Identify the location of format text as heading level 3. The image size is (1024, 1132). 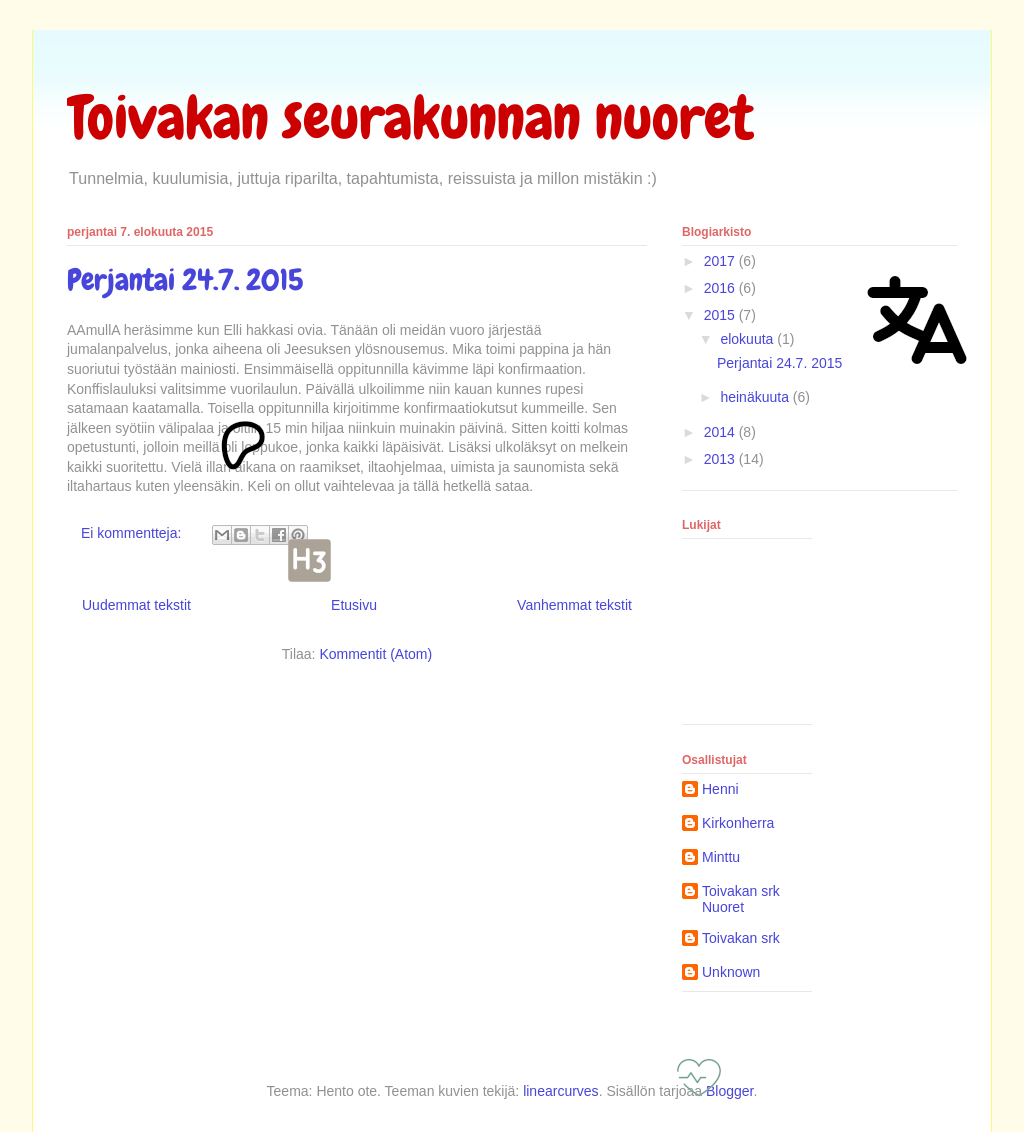
(309, 560).